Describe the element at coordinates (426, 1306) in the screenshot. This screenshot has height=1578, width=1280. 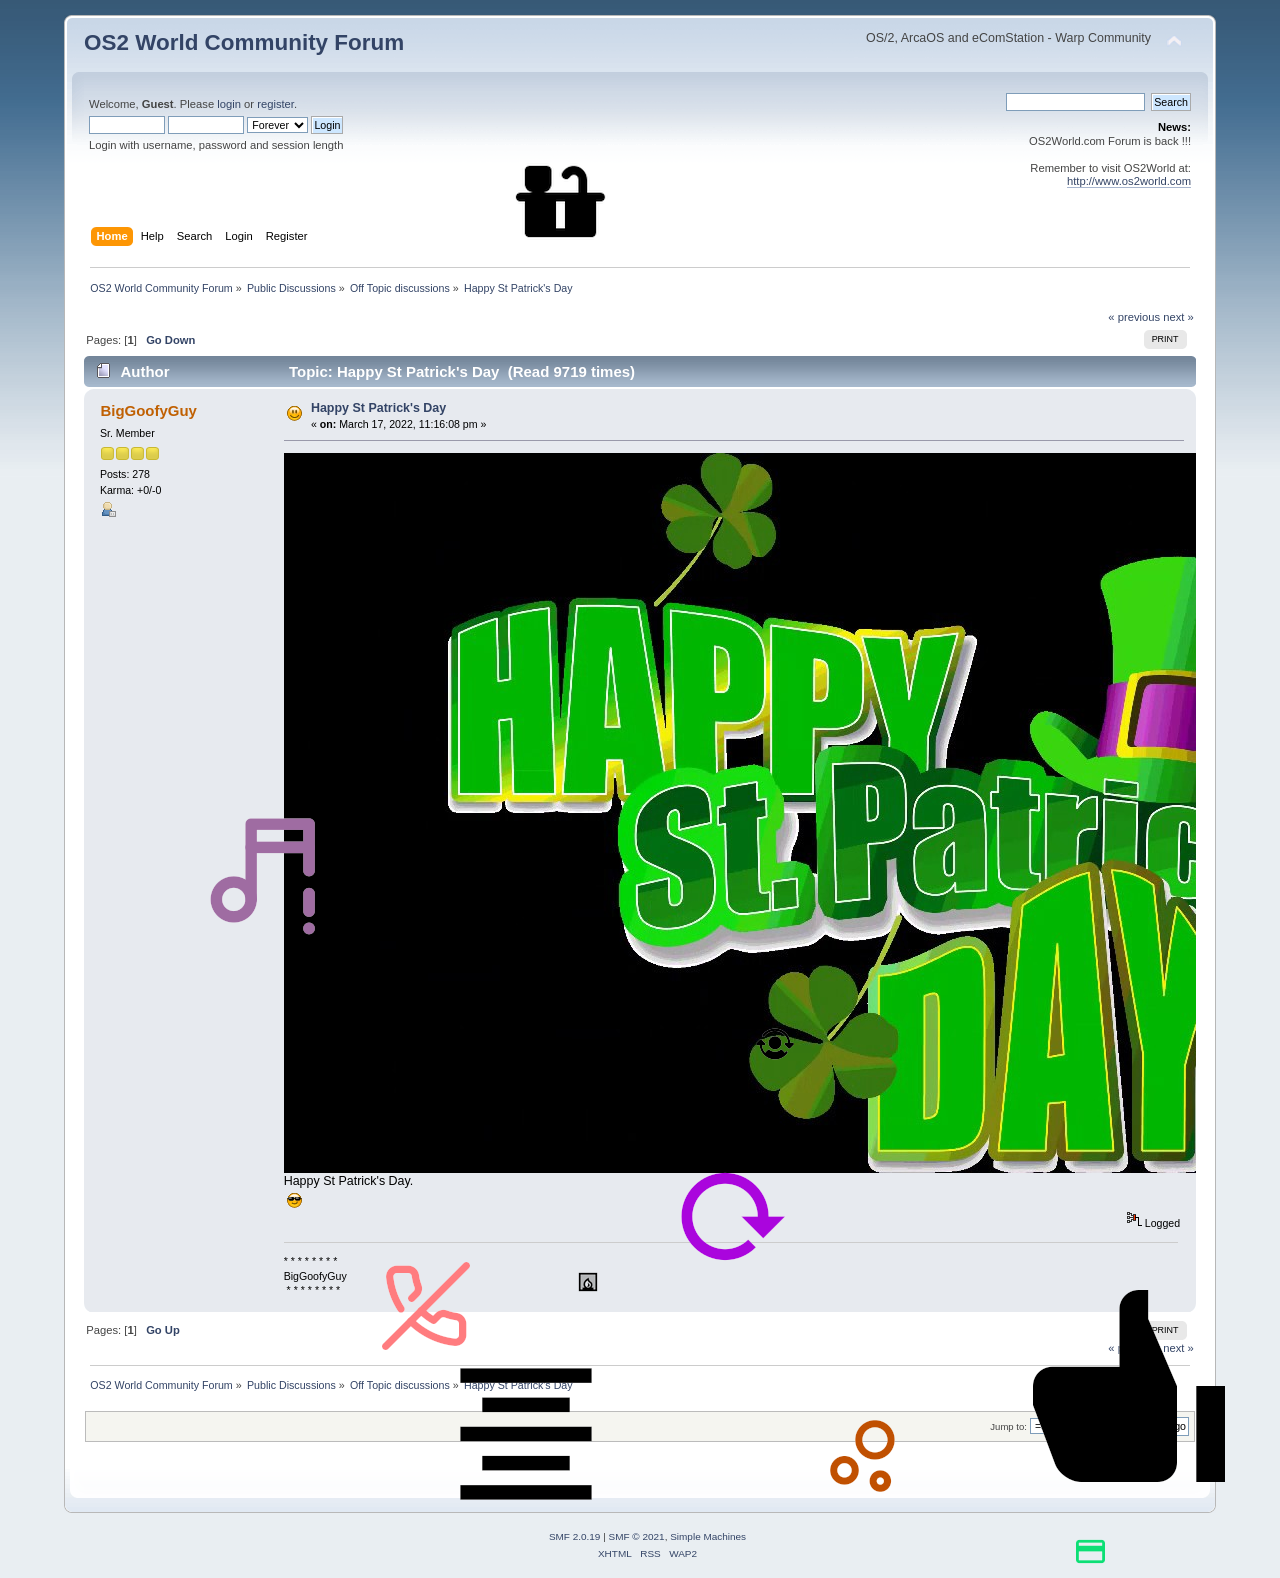
I see `mute or decline an incoming call` at that location.